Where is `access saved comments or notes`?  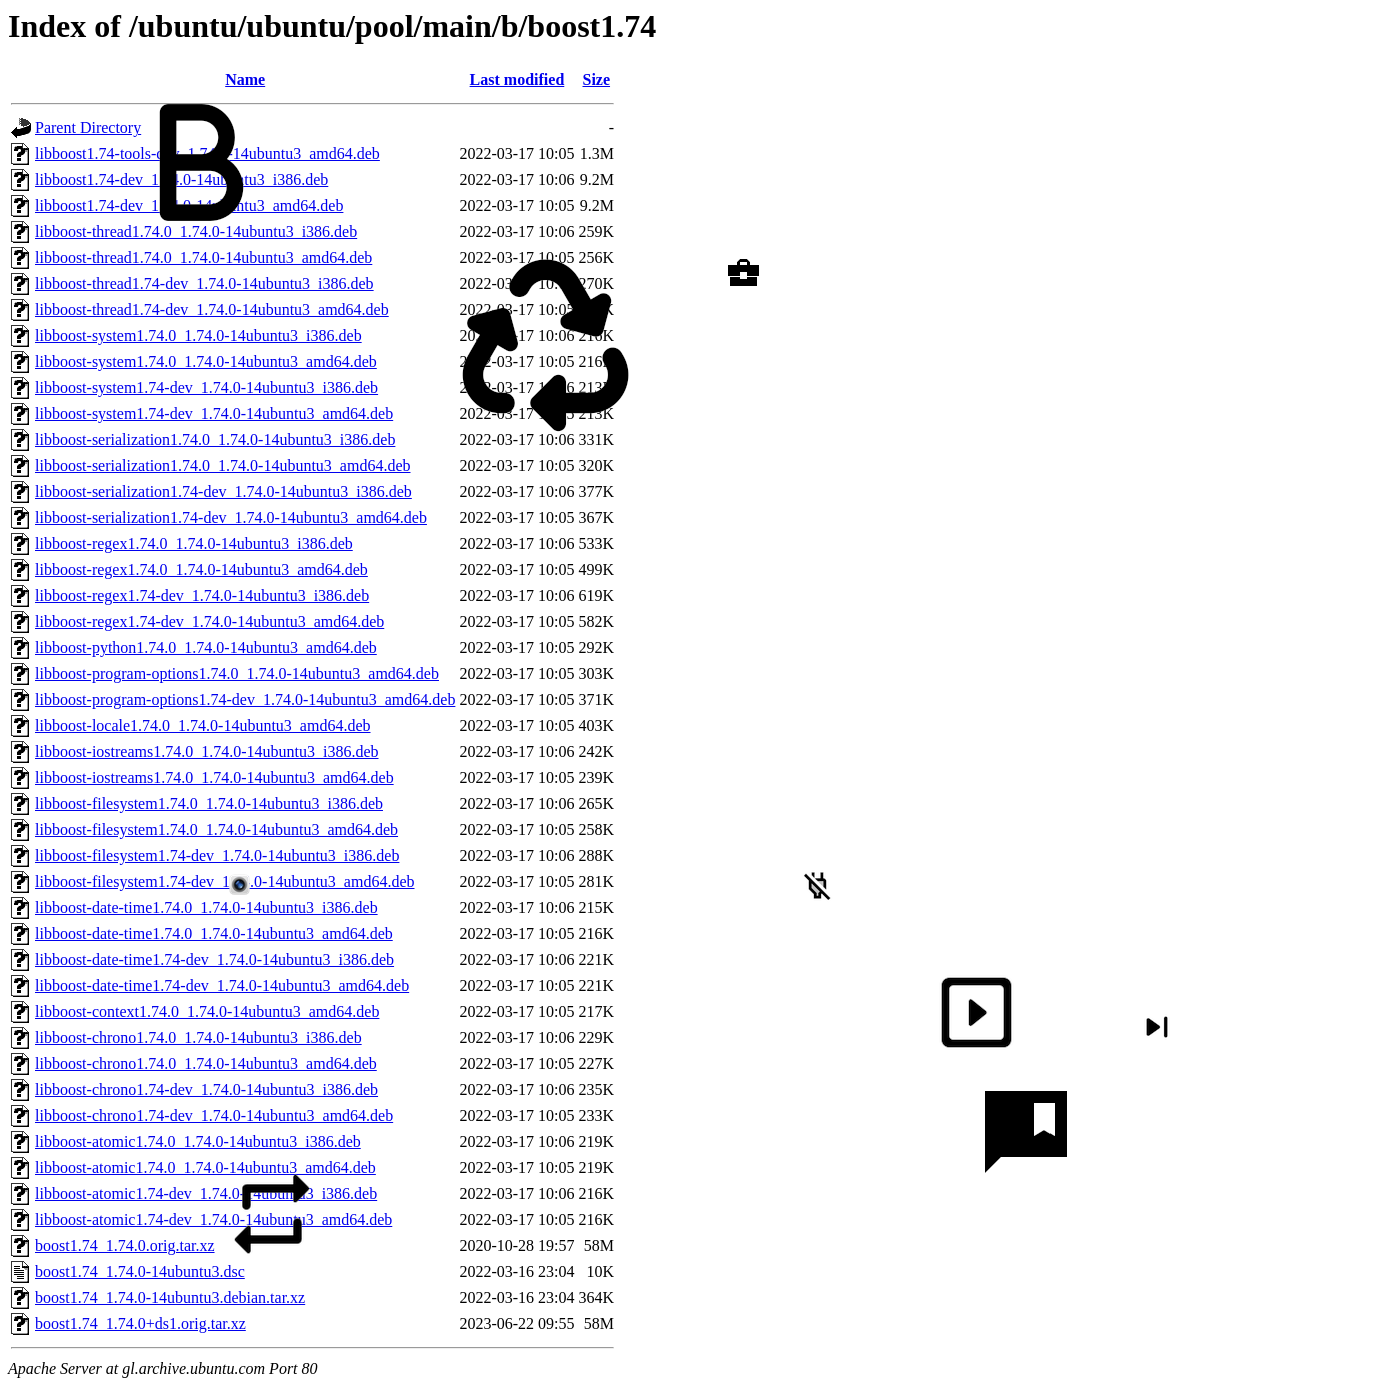
access saved comments or notes is located at coordinates (1026, 1132).